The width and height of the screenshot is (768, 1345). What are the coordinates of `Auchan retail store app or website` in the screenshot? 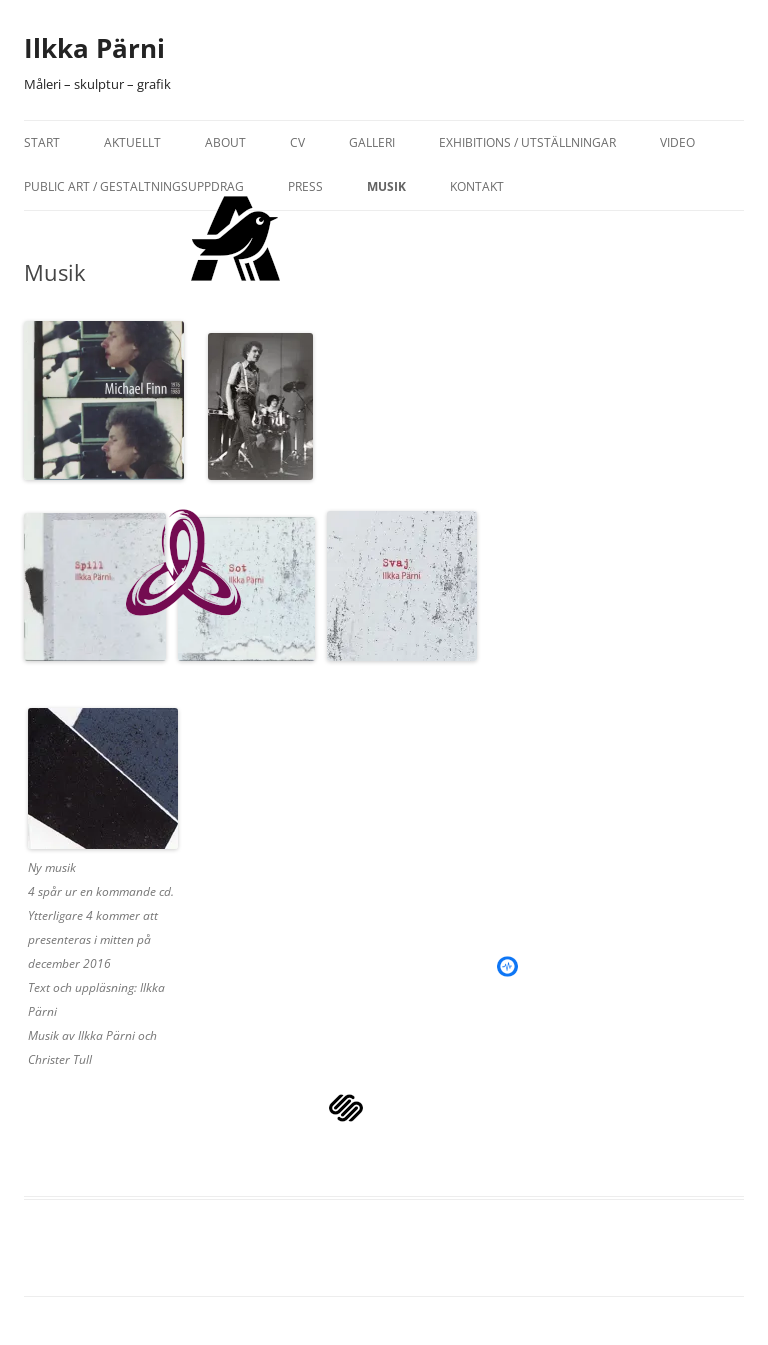 It's located at (235, 238).